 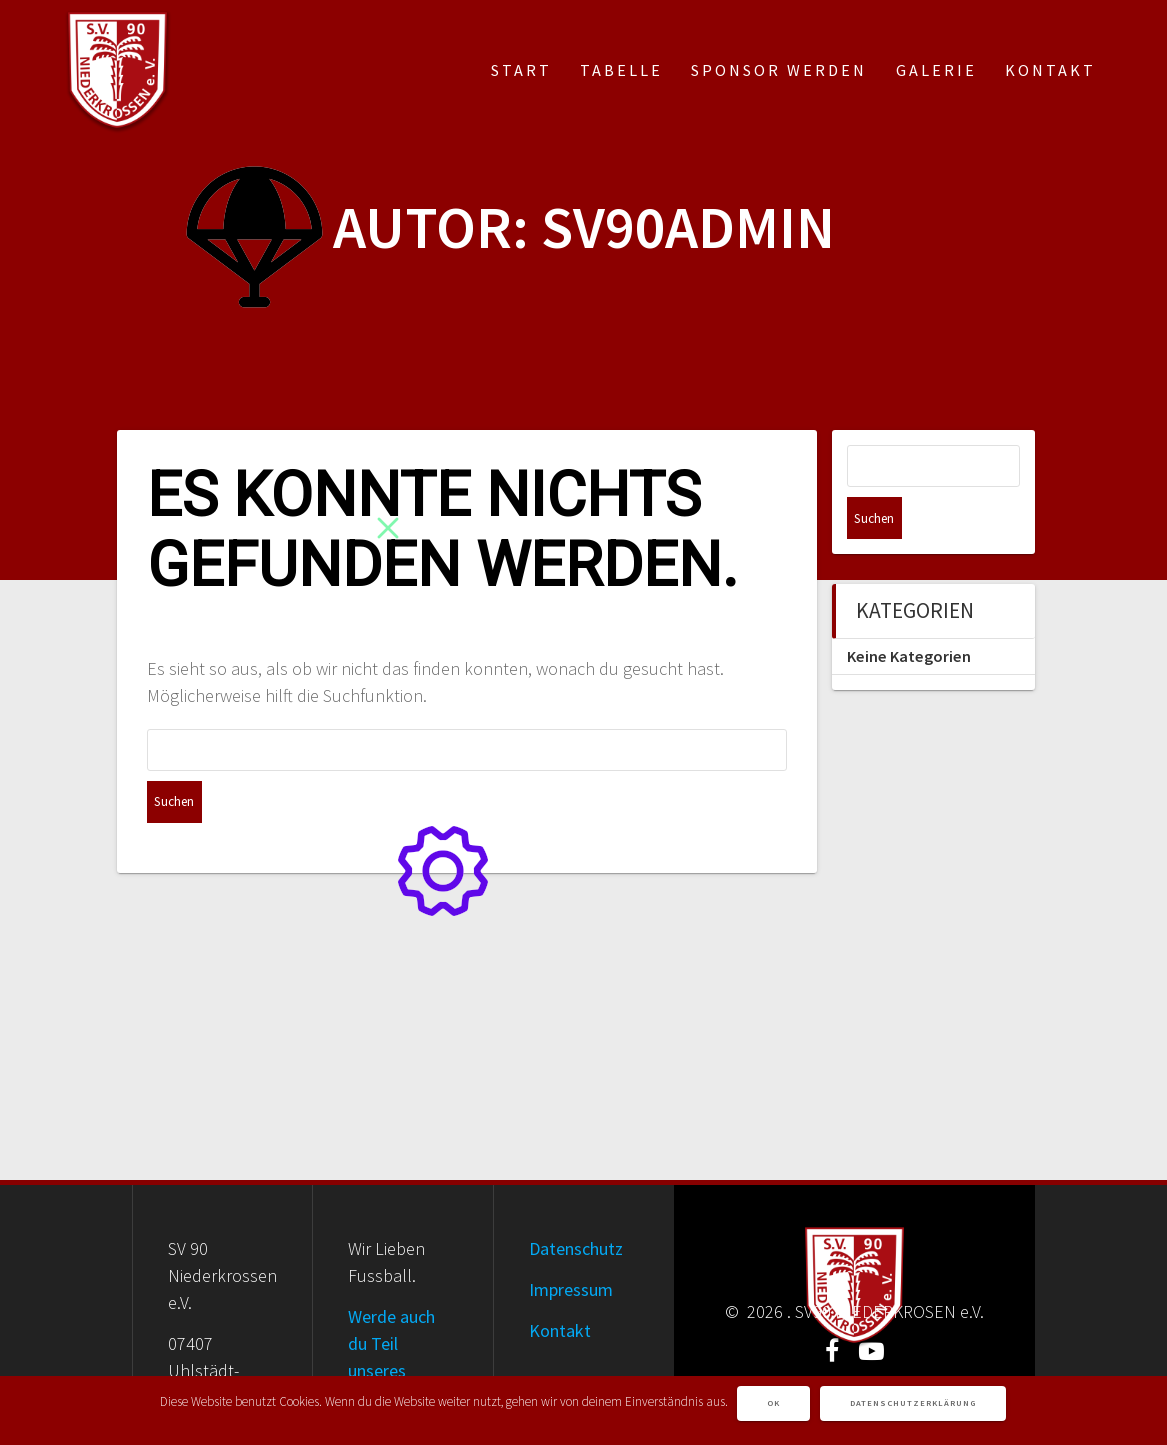 I want to click on close a window or dialog, so click(x=388, y=528).